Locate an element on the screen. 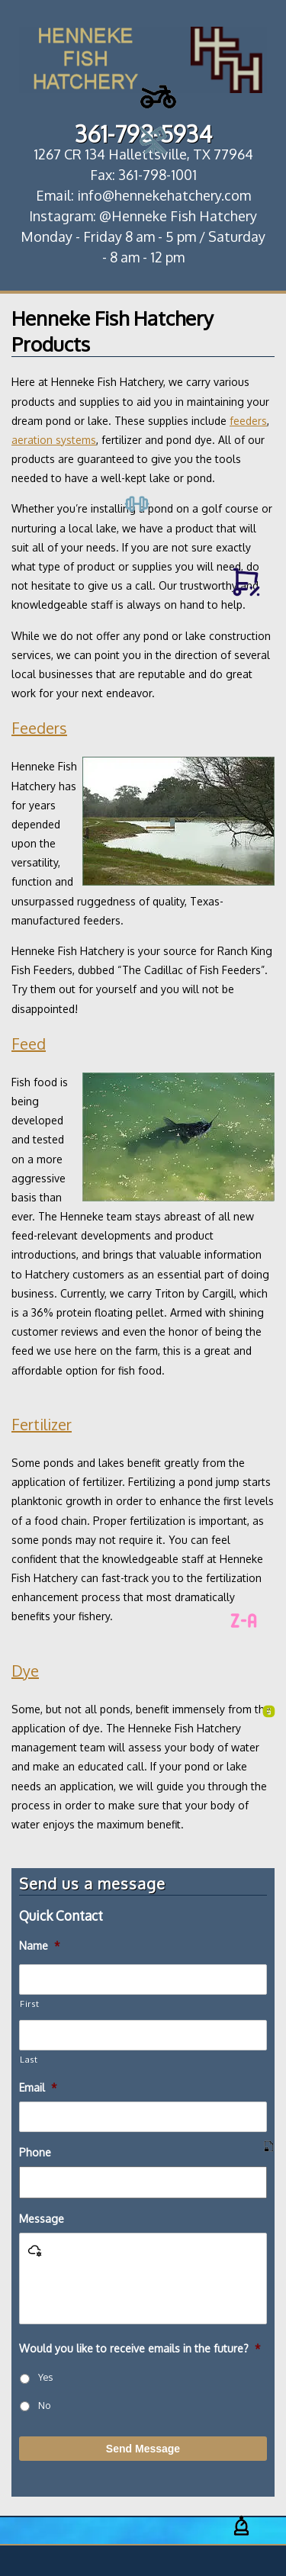 This screenshot has width=286, height=2576. access cloud service settings is located at coordinates (34, 2250).